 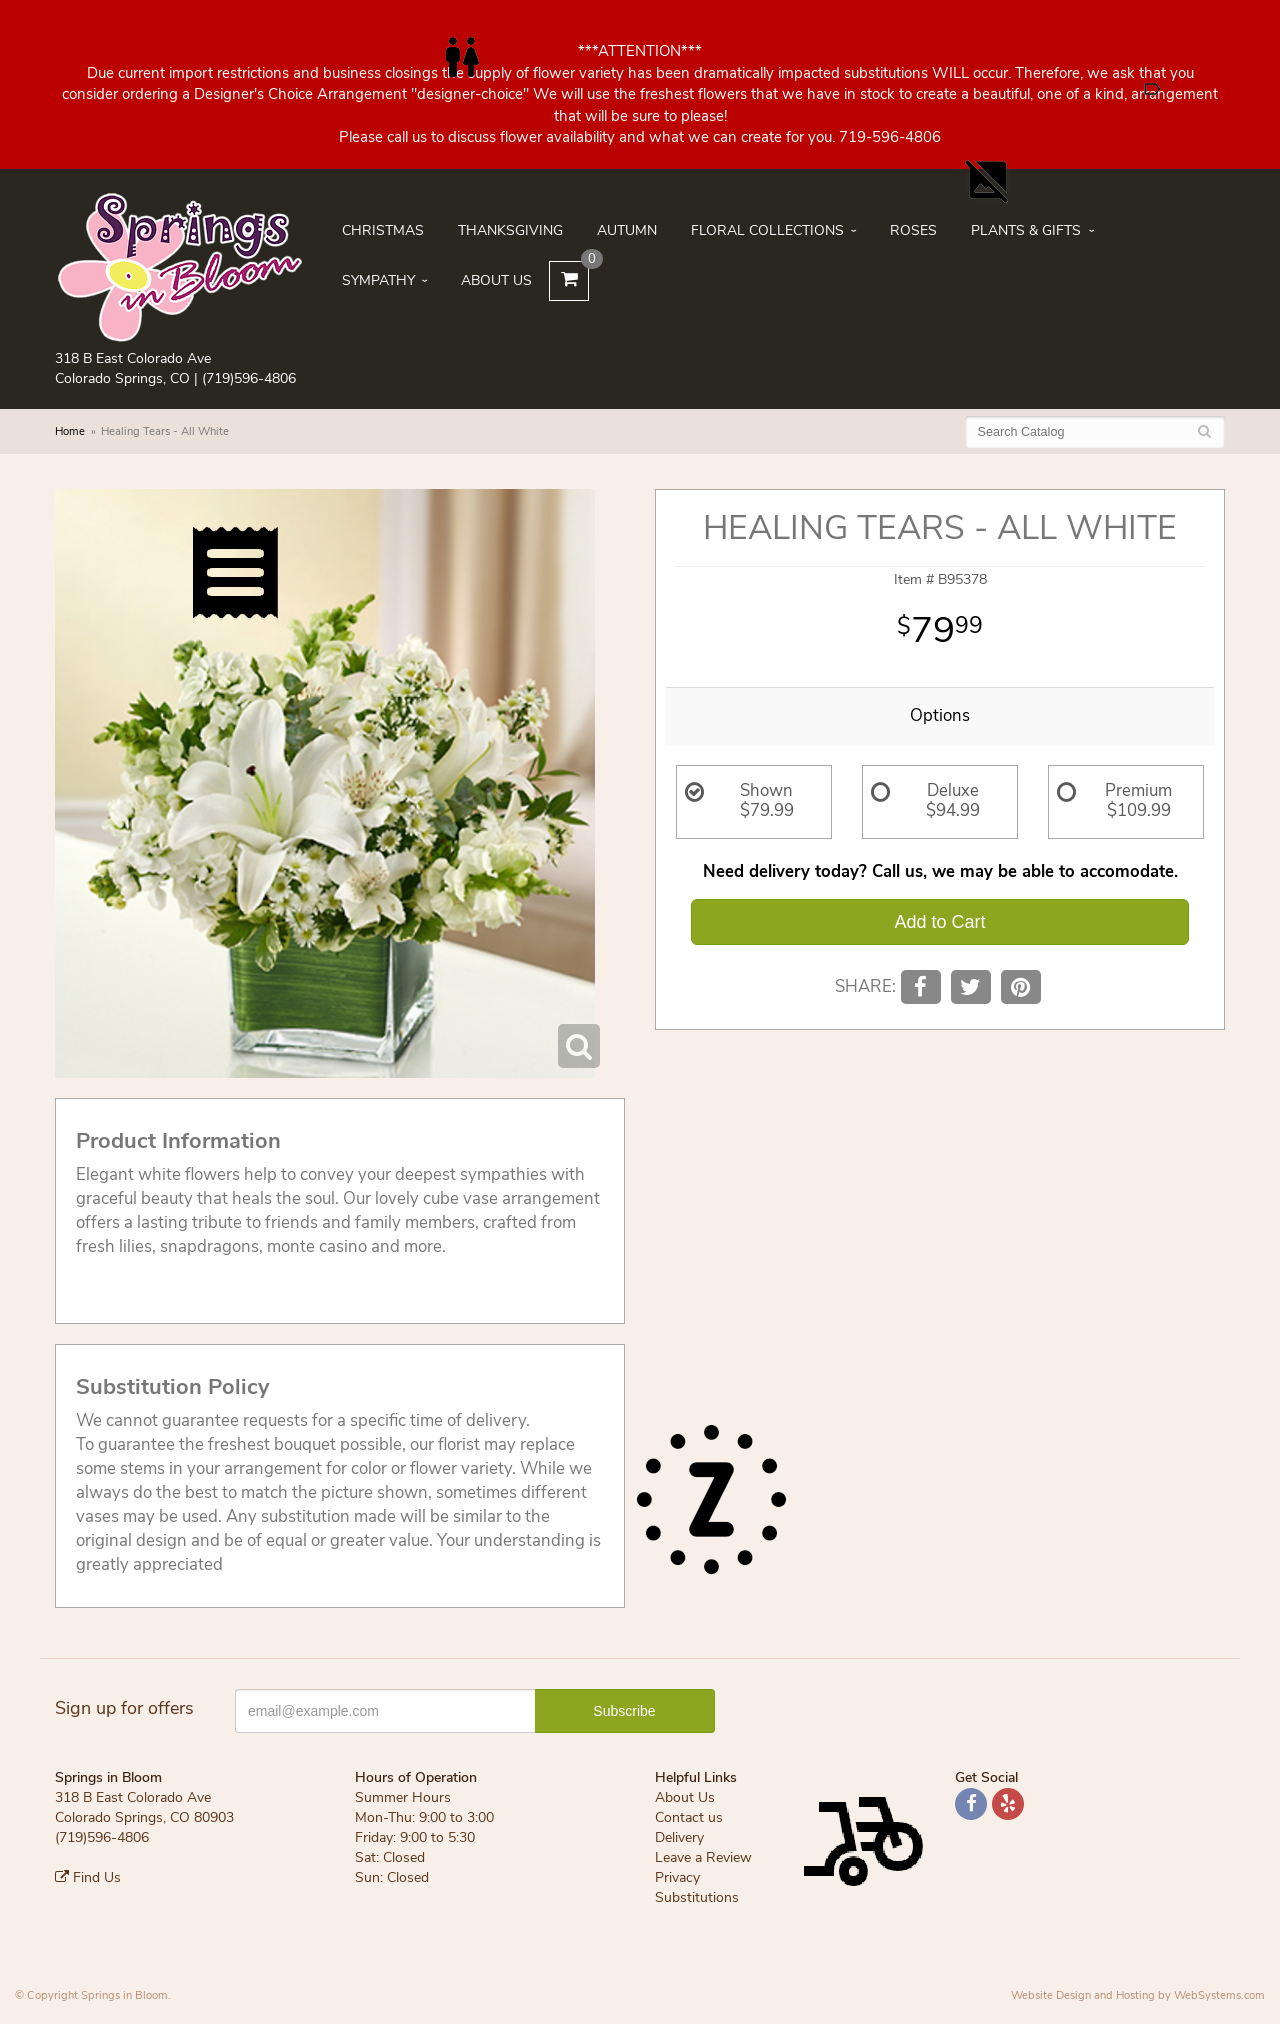 I want to click on locate restroom facilities, so click(x=462, y=57).